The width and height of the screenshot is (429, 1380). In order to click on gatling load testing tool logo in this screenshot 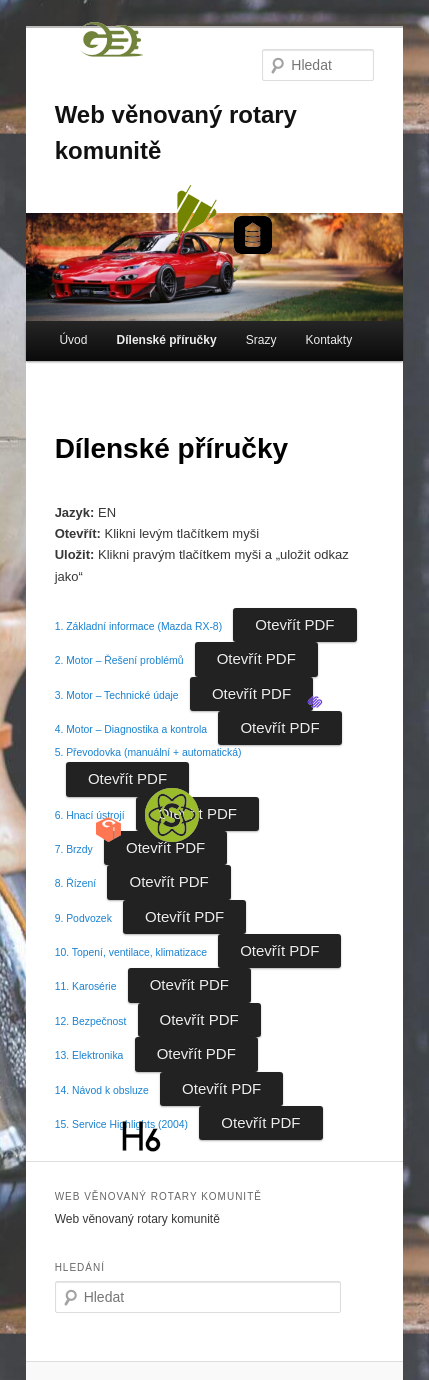, I will do `click(111, 39)`.